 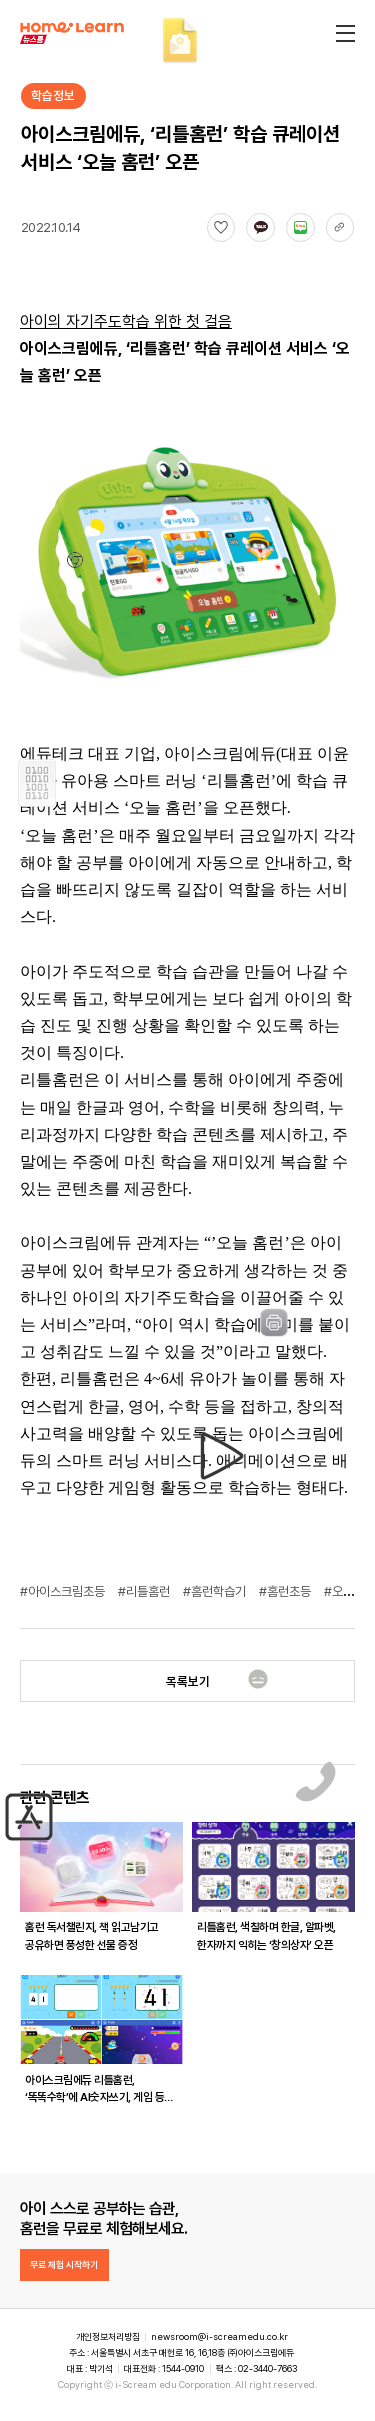 I want to click on play media content, so click(x=221, y=1456).